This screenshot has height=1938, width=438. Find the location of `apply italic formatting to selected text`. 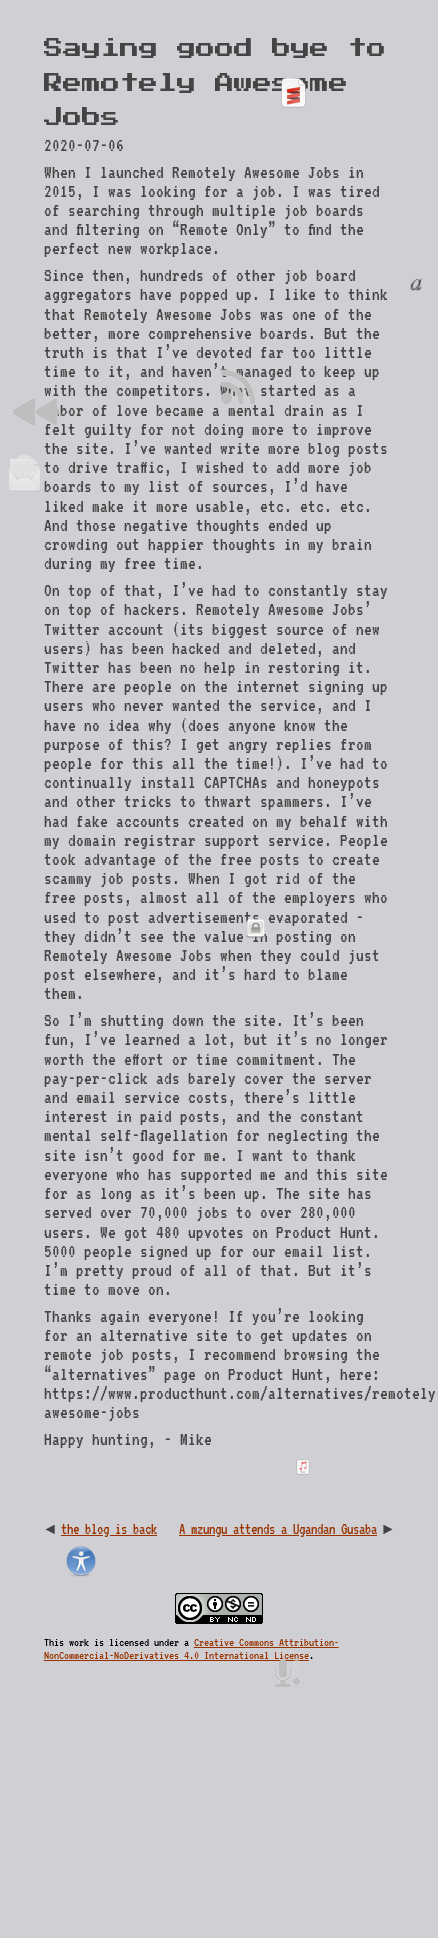

apply italic formatting to selected text is located at coordinates (416, 284).